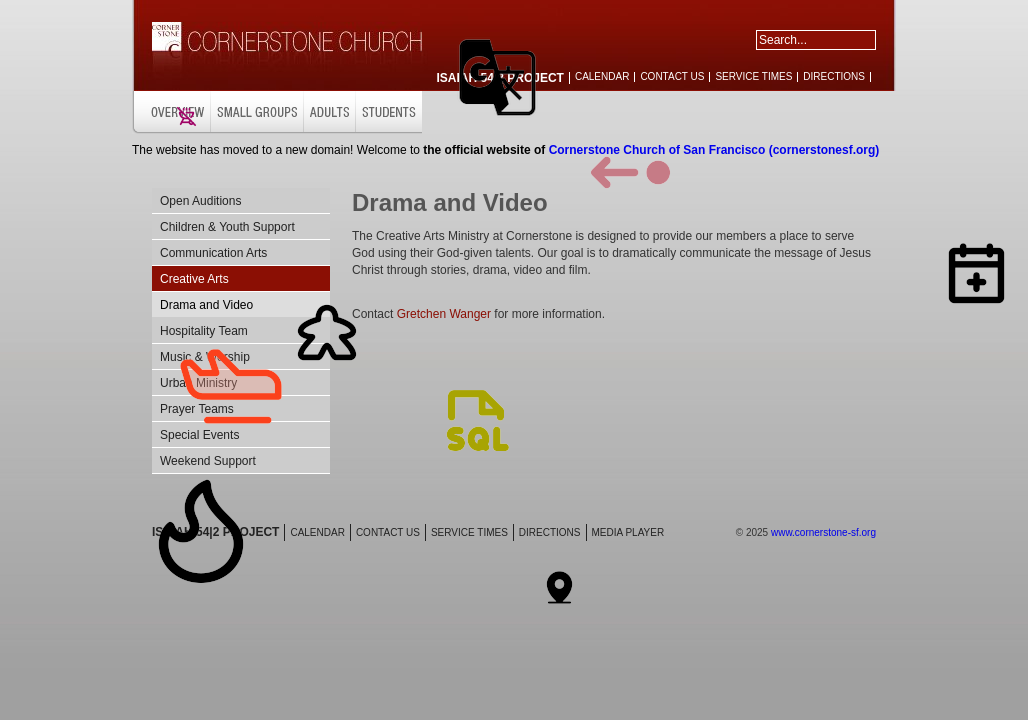 This screenshot has width=1028, height=720. What do you see at coordinates (630, 172) in the screenshot?
I see `move selected item to the left` at bounding box center [630, 172].